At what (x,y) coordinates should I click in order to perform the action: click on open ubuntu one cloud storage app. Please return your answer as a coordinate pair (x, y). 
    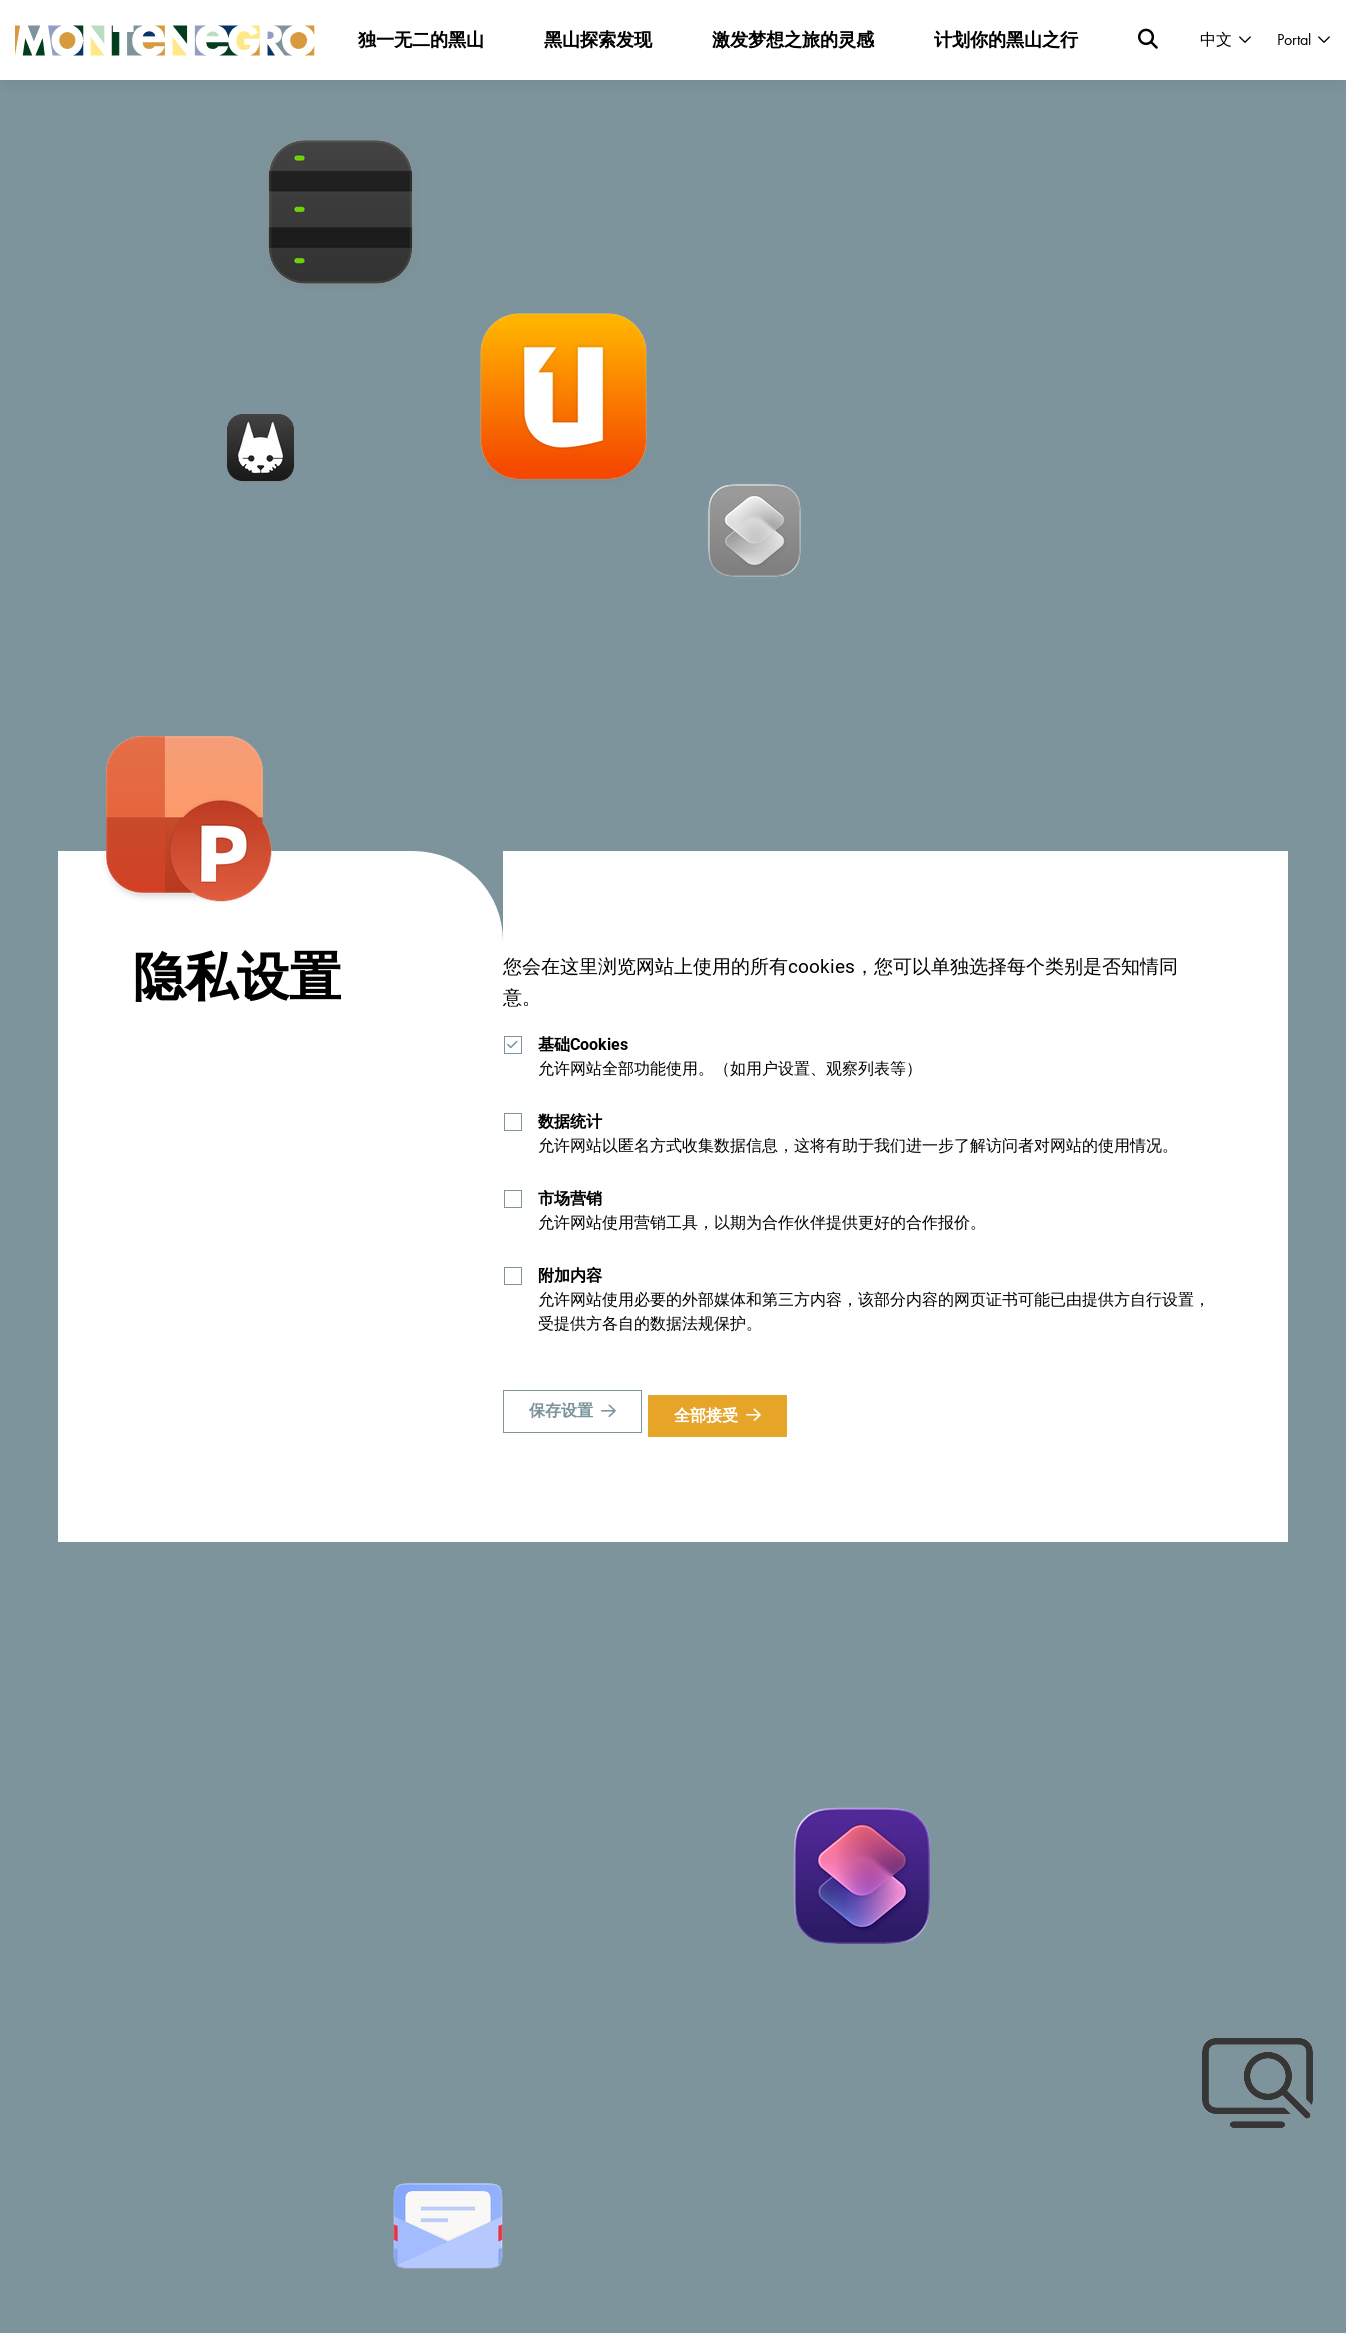
    Looking at the image, I should click on (563, 396).